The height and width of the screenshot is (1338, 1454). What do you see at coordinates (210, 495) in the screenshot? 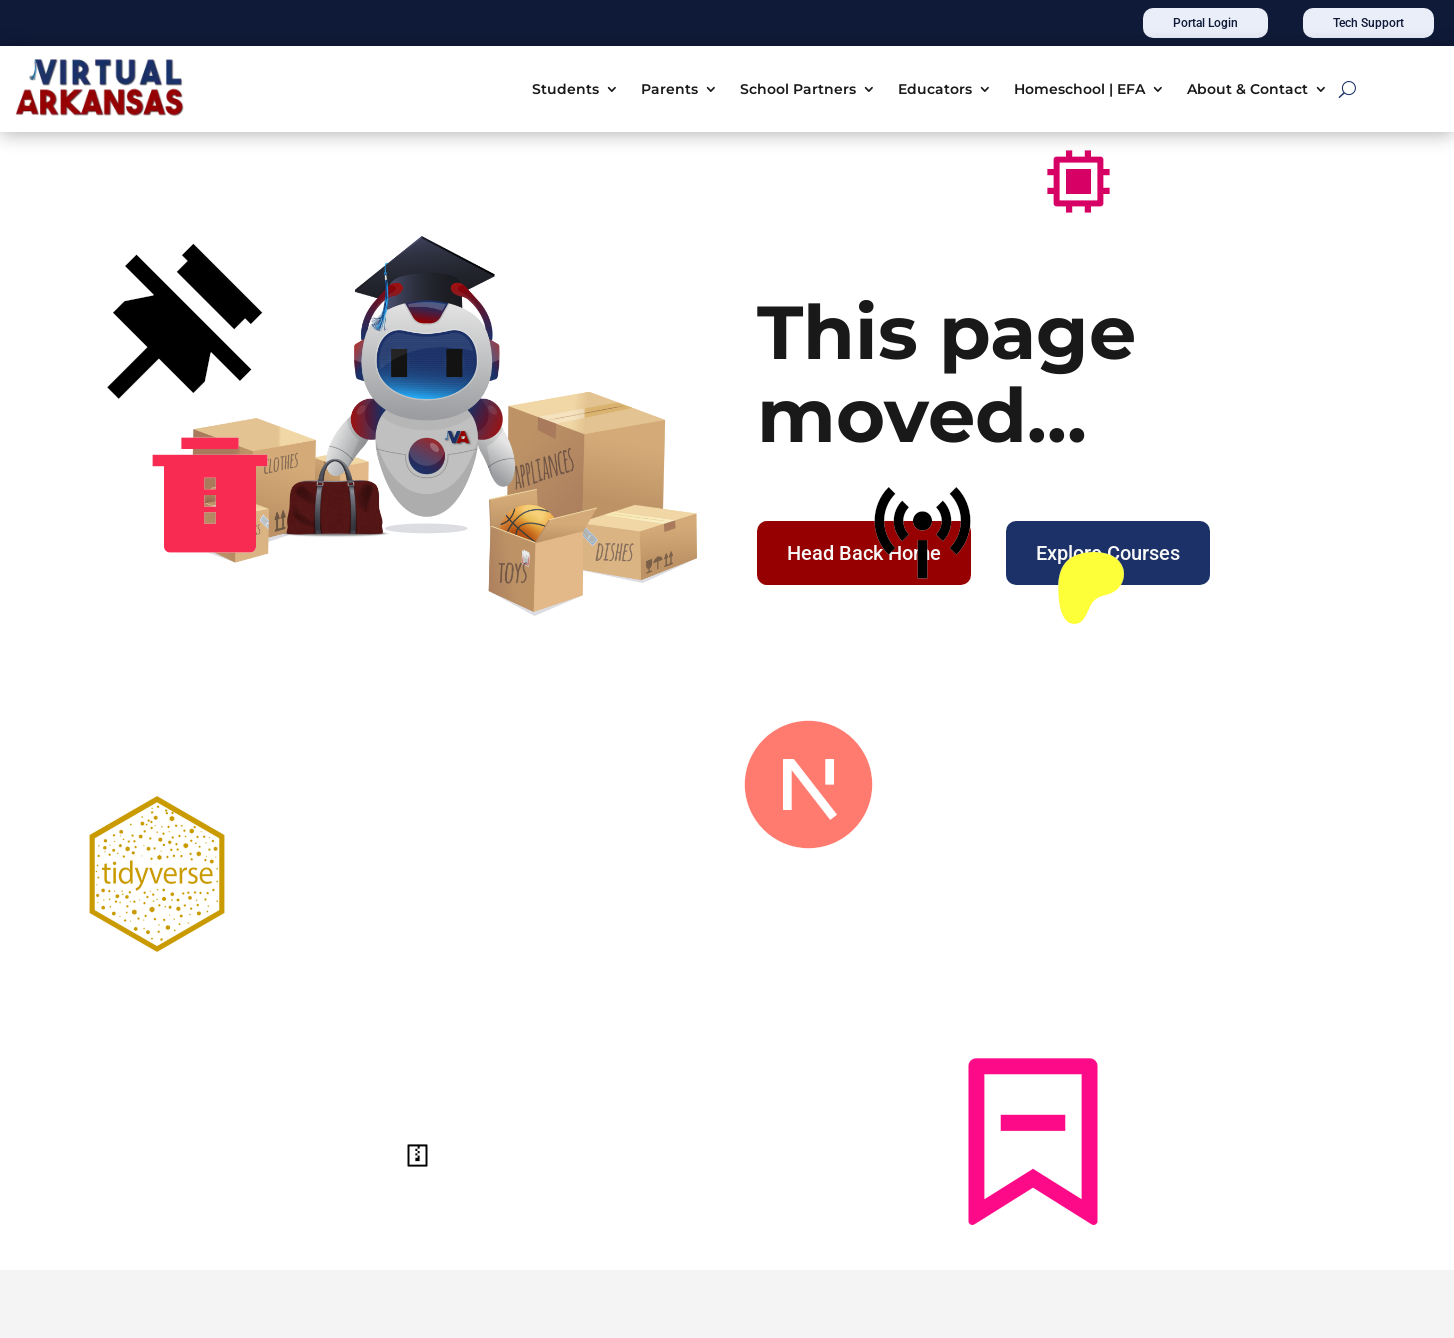
I see `delete selected item` at bounding box center [210, 495].